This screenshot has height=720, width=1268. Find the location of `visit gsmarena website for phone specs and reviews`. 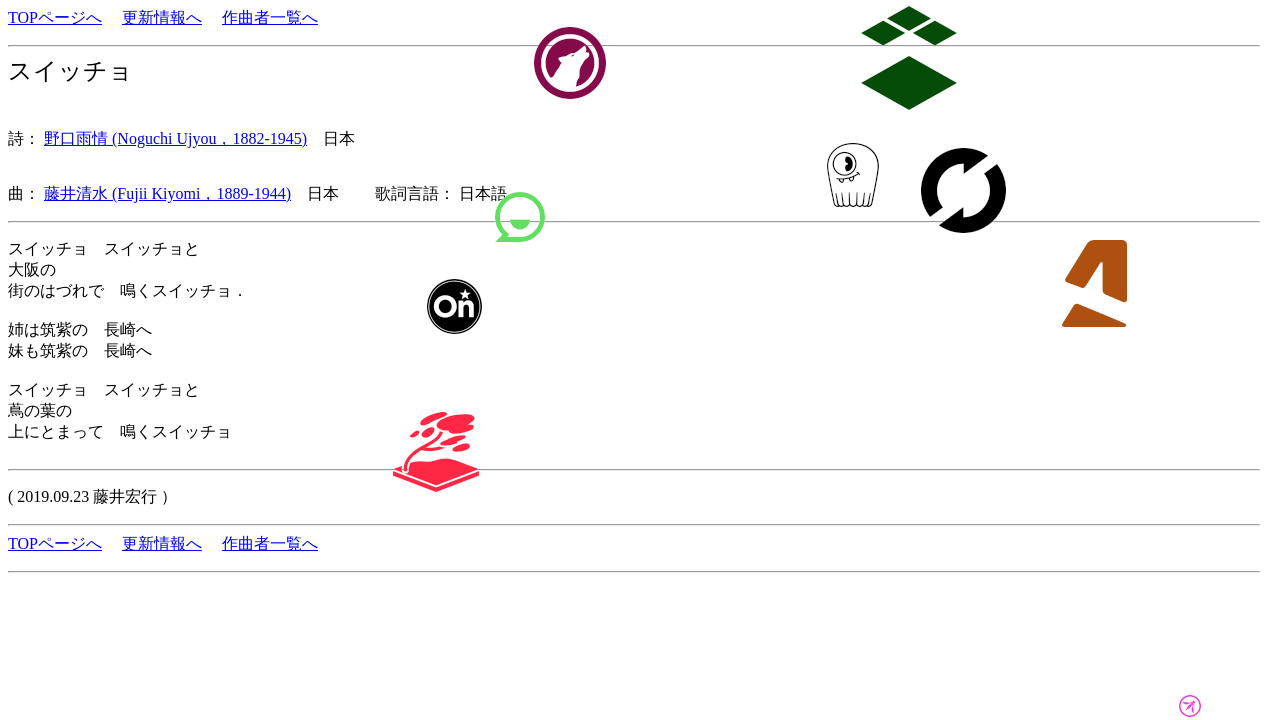

visit gsmarena website for phone specs and reviews is located at coordinates (1094, 283).